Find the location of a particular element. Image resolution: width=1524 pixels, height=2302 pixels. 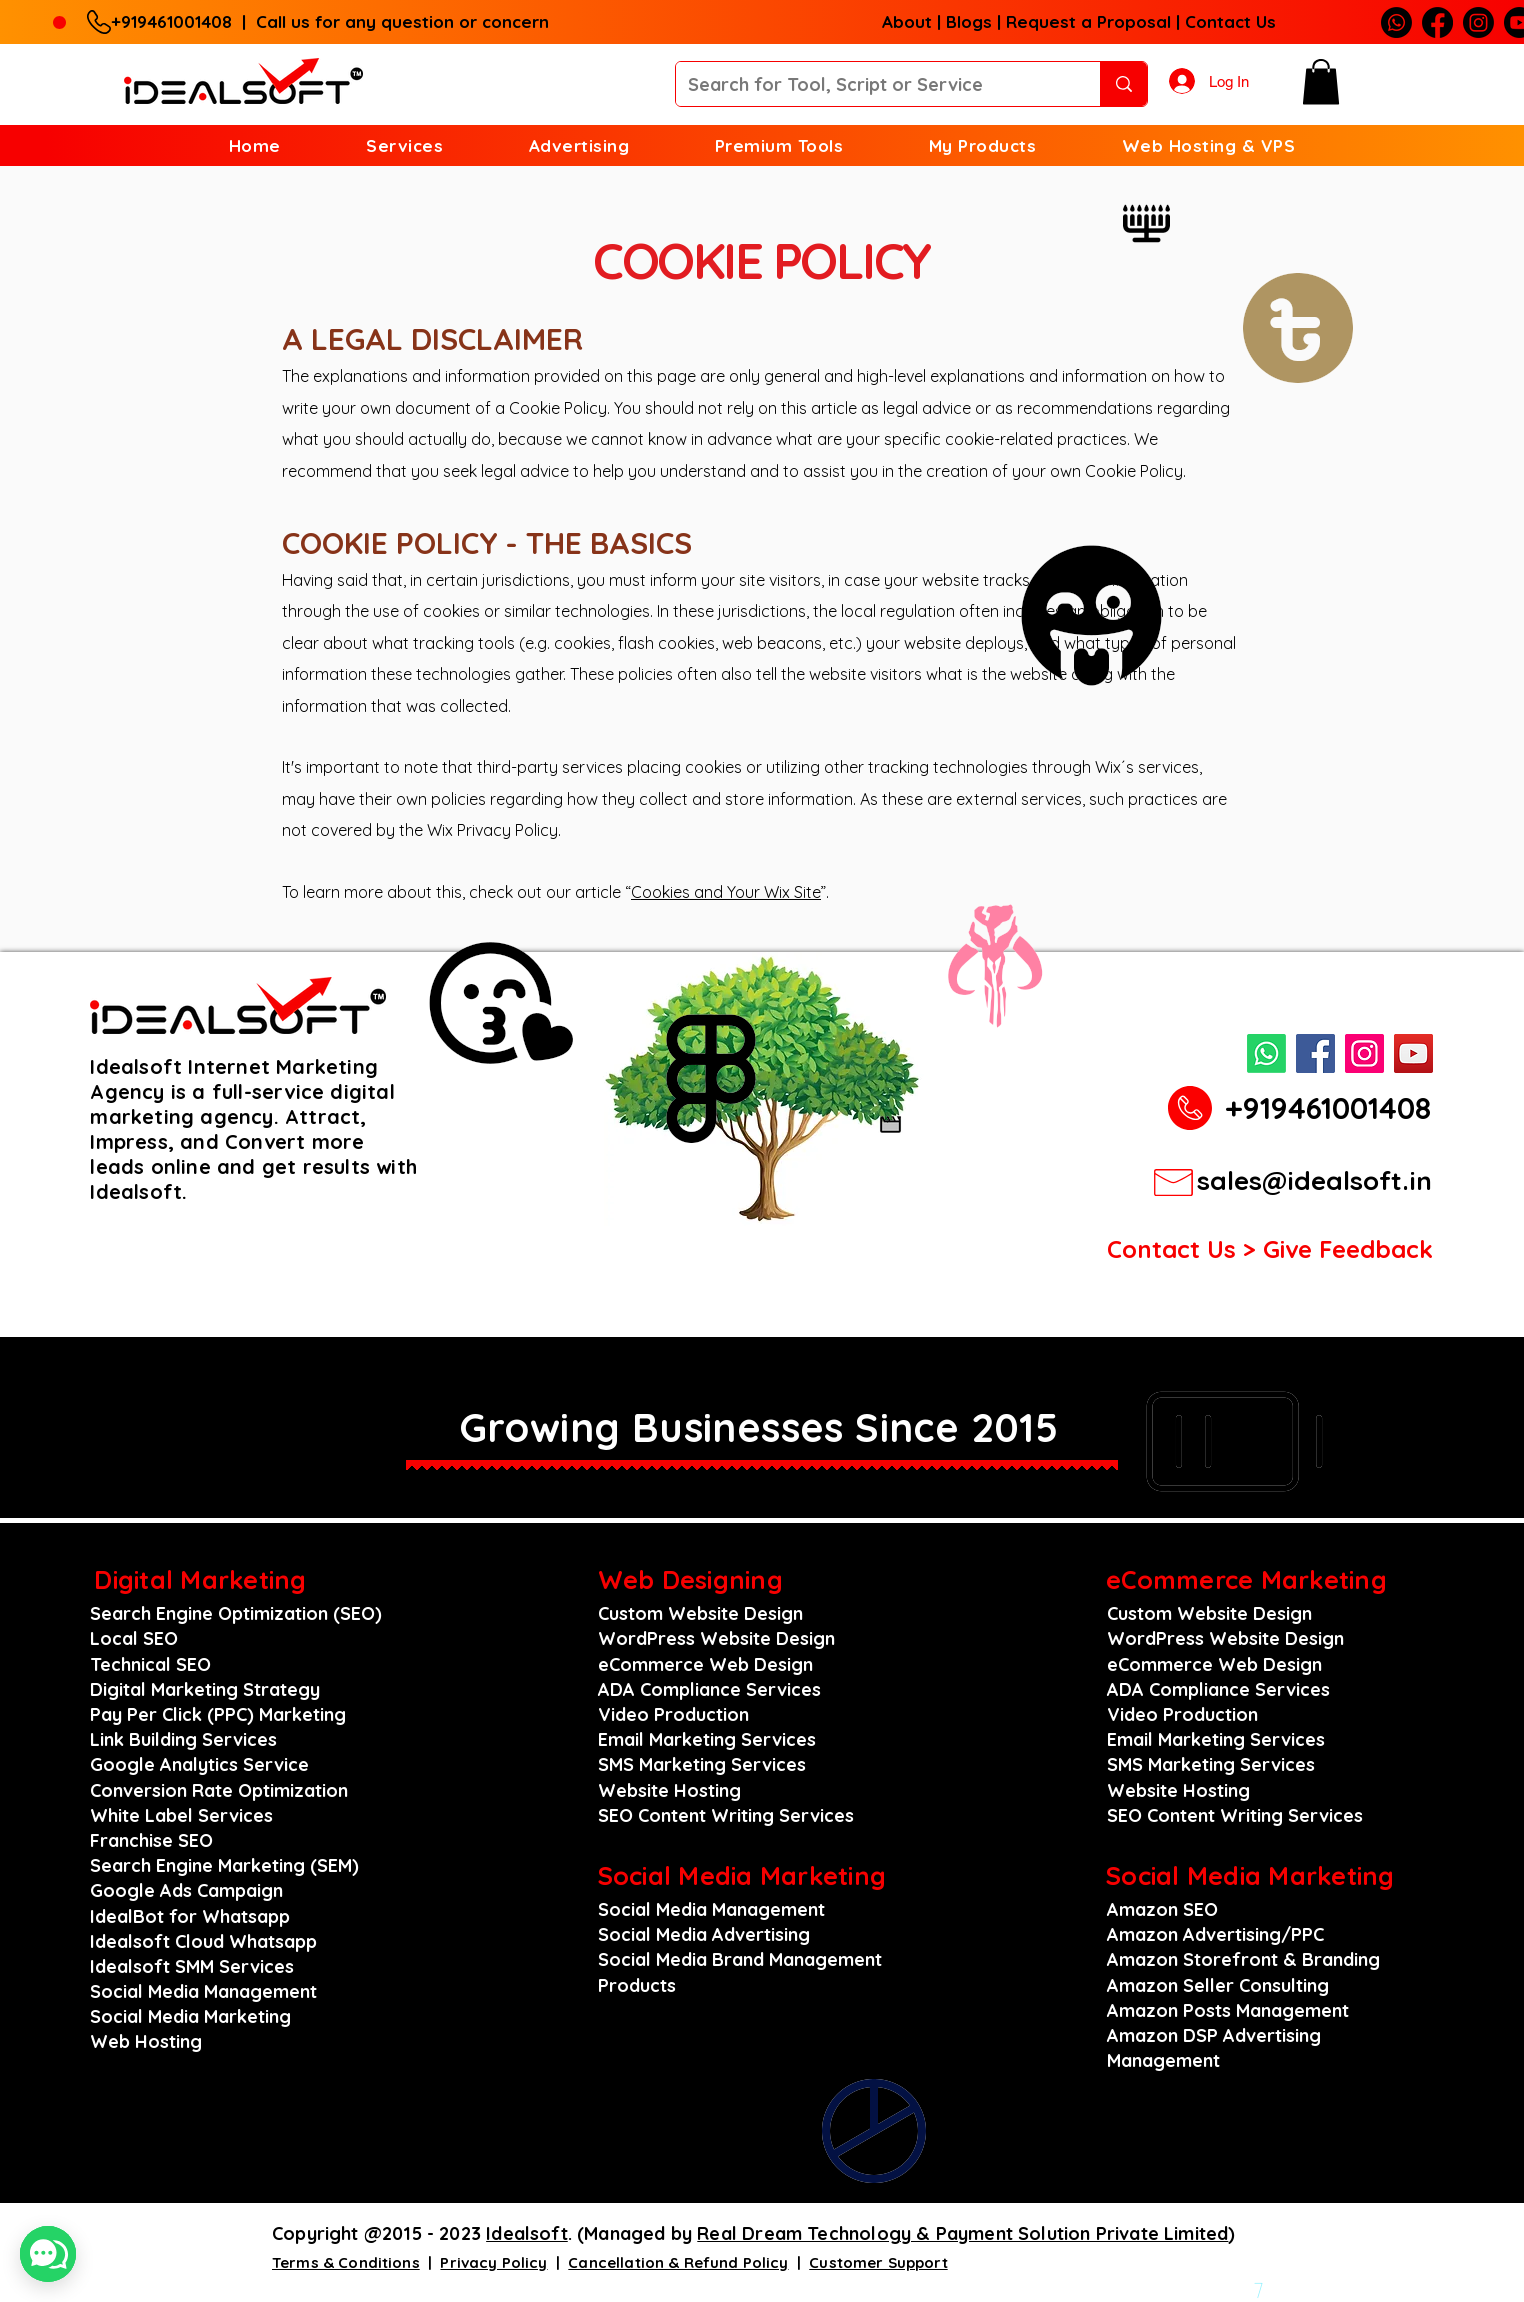

indicates the number seven in a list or sequence is located at coordinates (1258, 2290).